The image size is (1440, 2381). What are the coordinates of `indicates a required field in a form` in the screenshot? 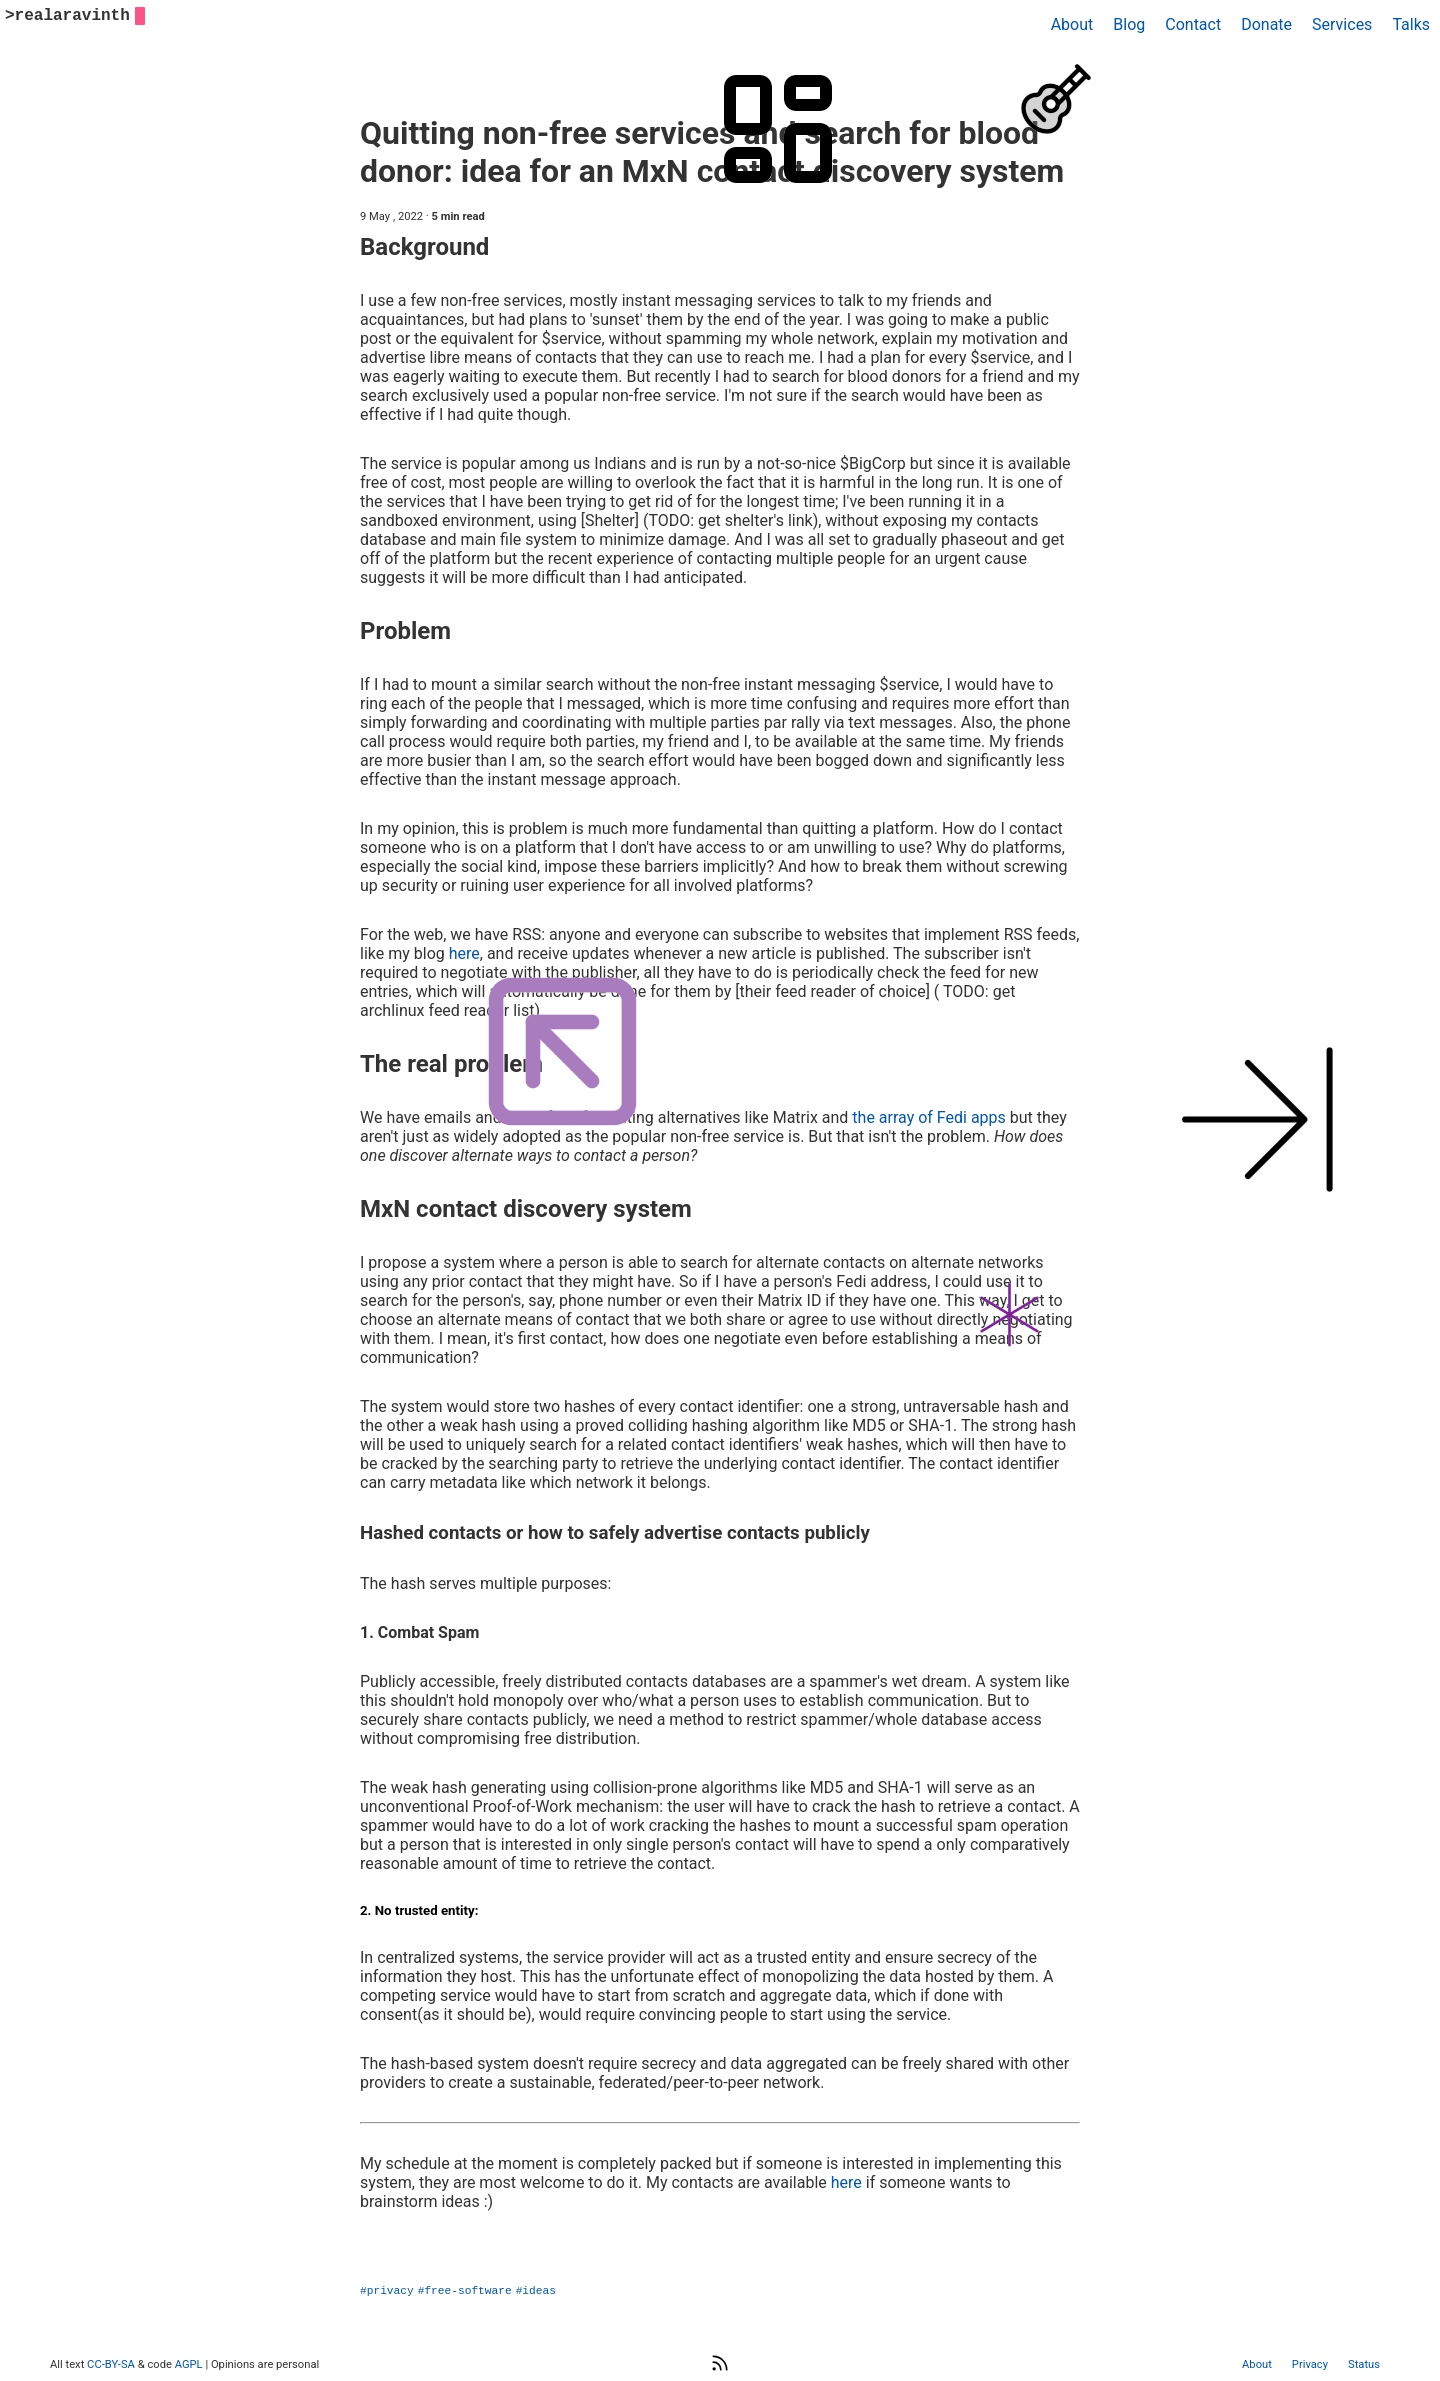 It's located at (1009, 1314).